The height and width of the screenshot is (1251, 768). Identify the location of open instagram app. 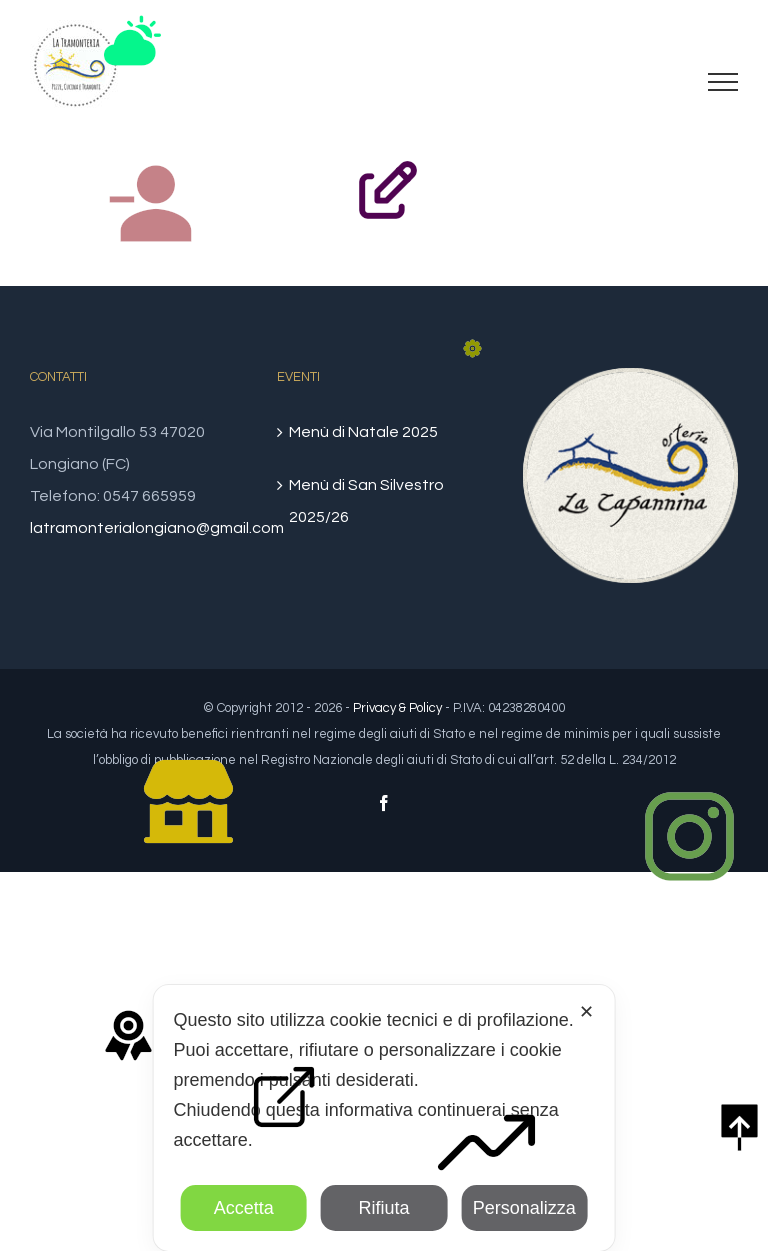
(689, 836).